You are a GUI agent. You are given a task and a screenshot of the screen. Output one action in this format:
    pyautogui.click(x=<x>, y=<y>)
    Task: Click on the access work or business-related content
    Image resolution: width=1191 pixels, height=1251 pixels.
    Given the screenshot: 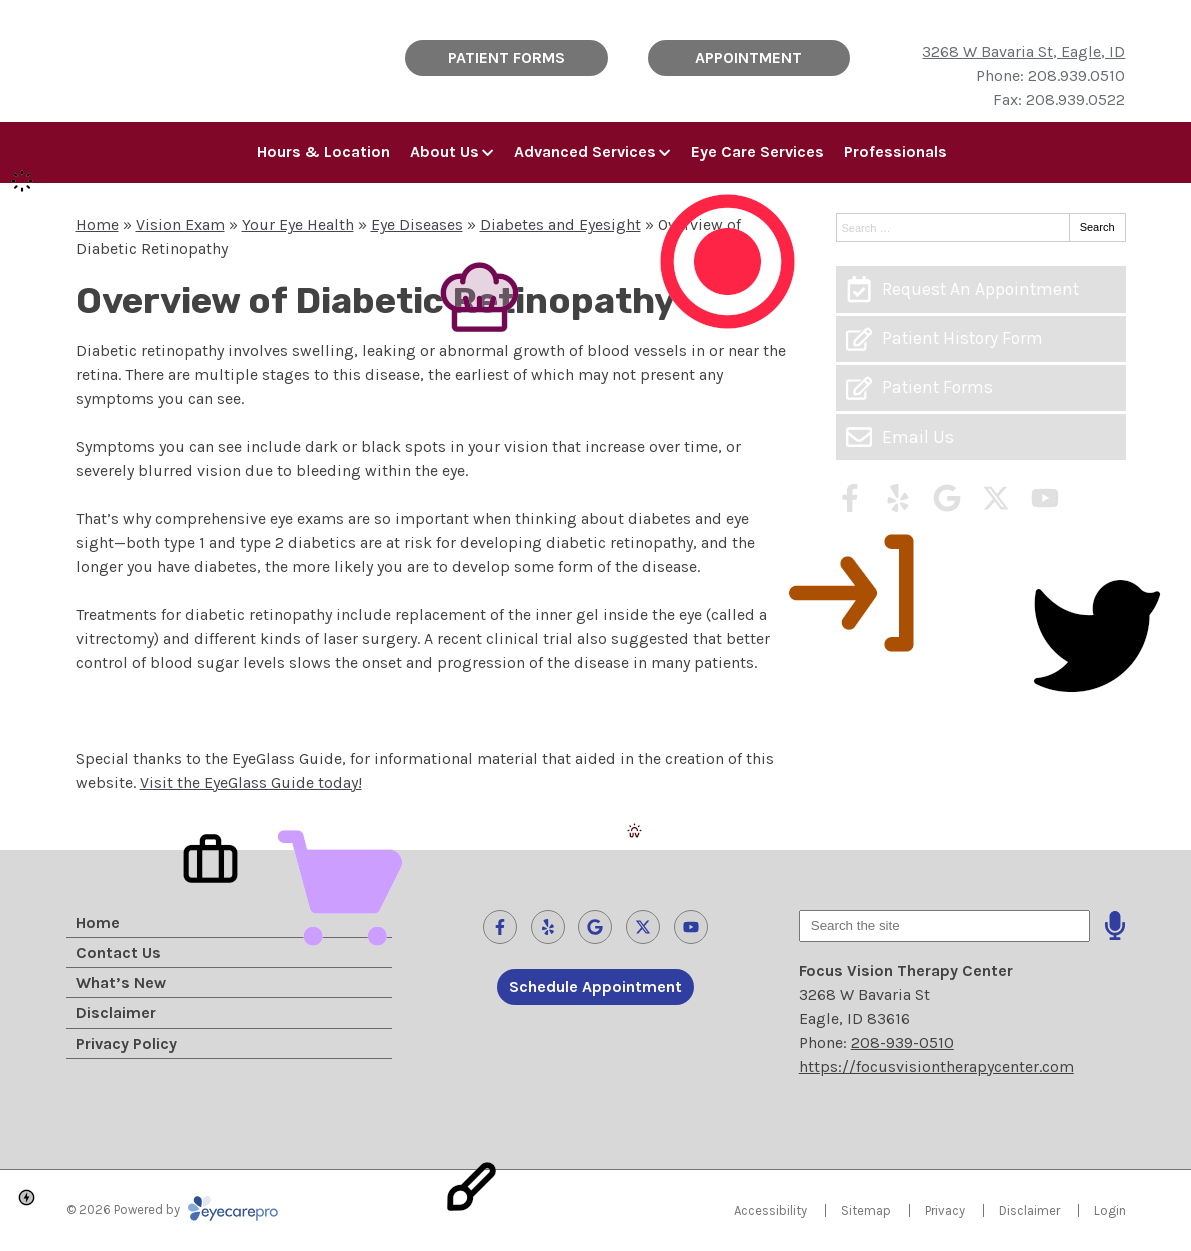 What is the action you would take?
    pyautogui.click(x=210, y=858)
    